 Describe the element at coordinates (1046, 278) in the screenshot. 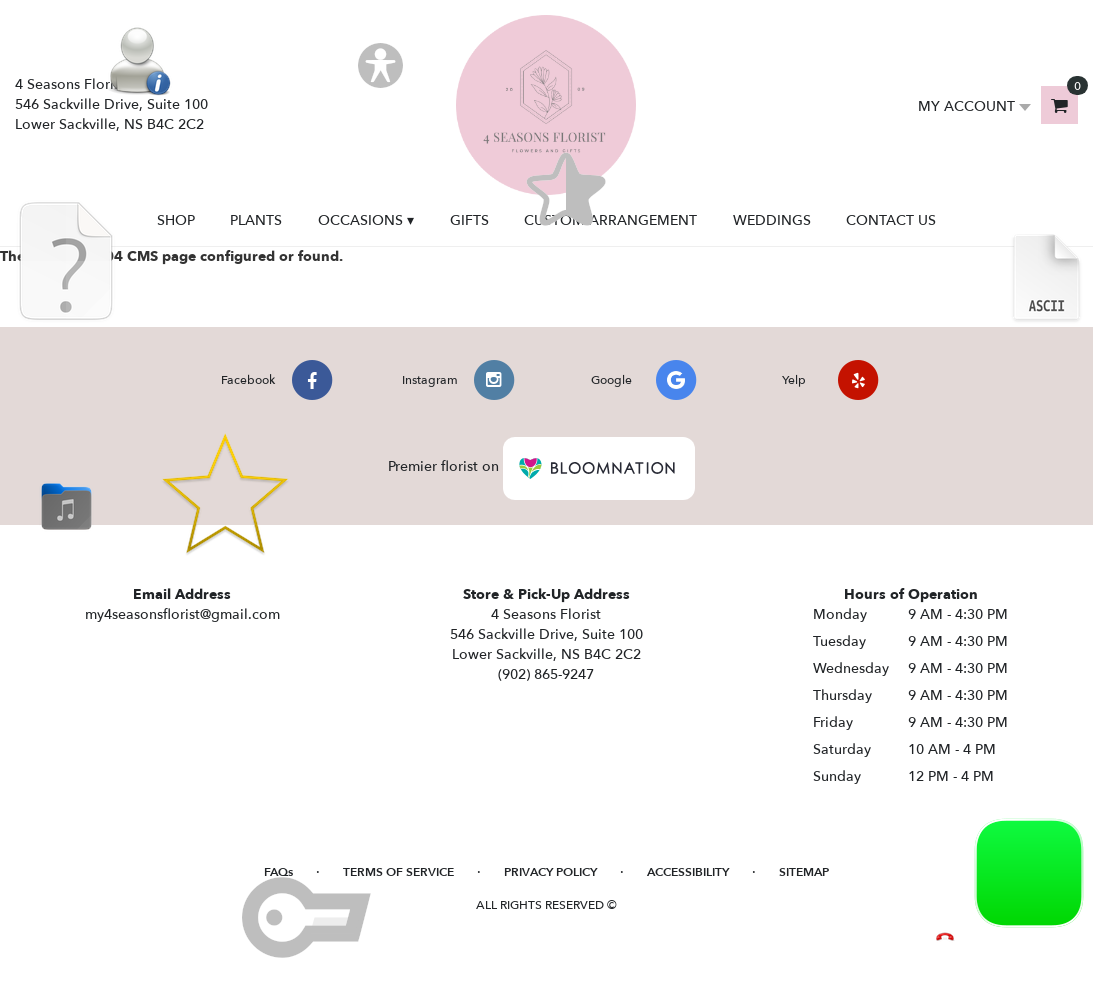

I see `a plain text or ascii file type indicator` at that location.